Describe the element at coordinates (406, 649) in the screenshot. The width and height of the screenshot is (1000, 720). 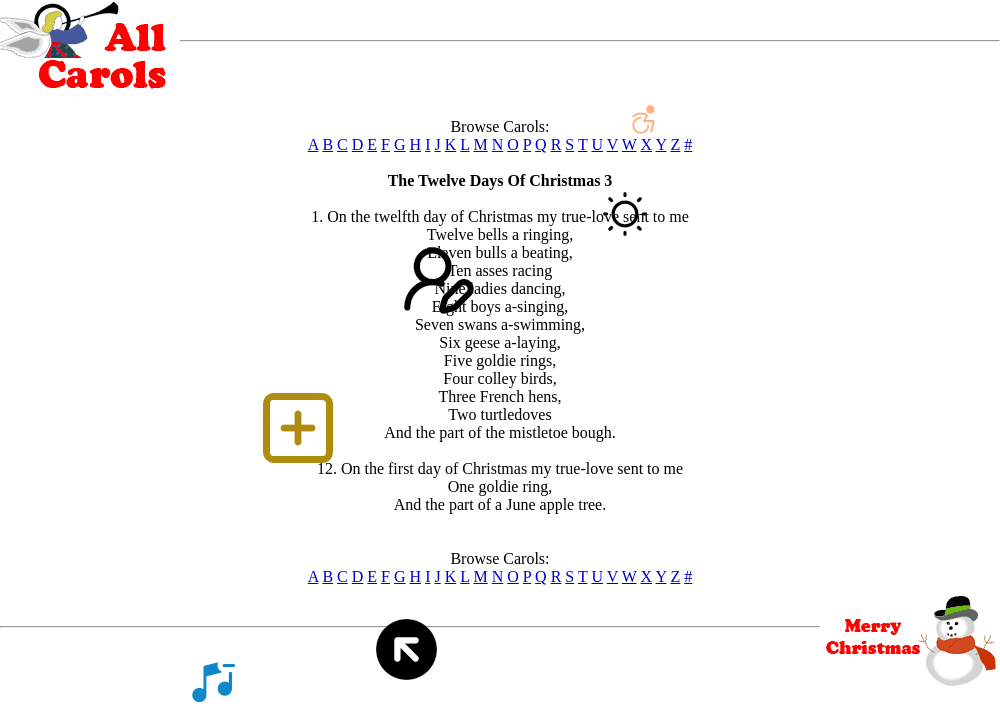
I see `navigate back to previous screen` at that location.